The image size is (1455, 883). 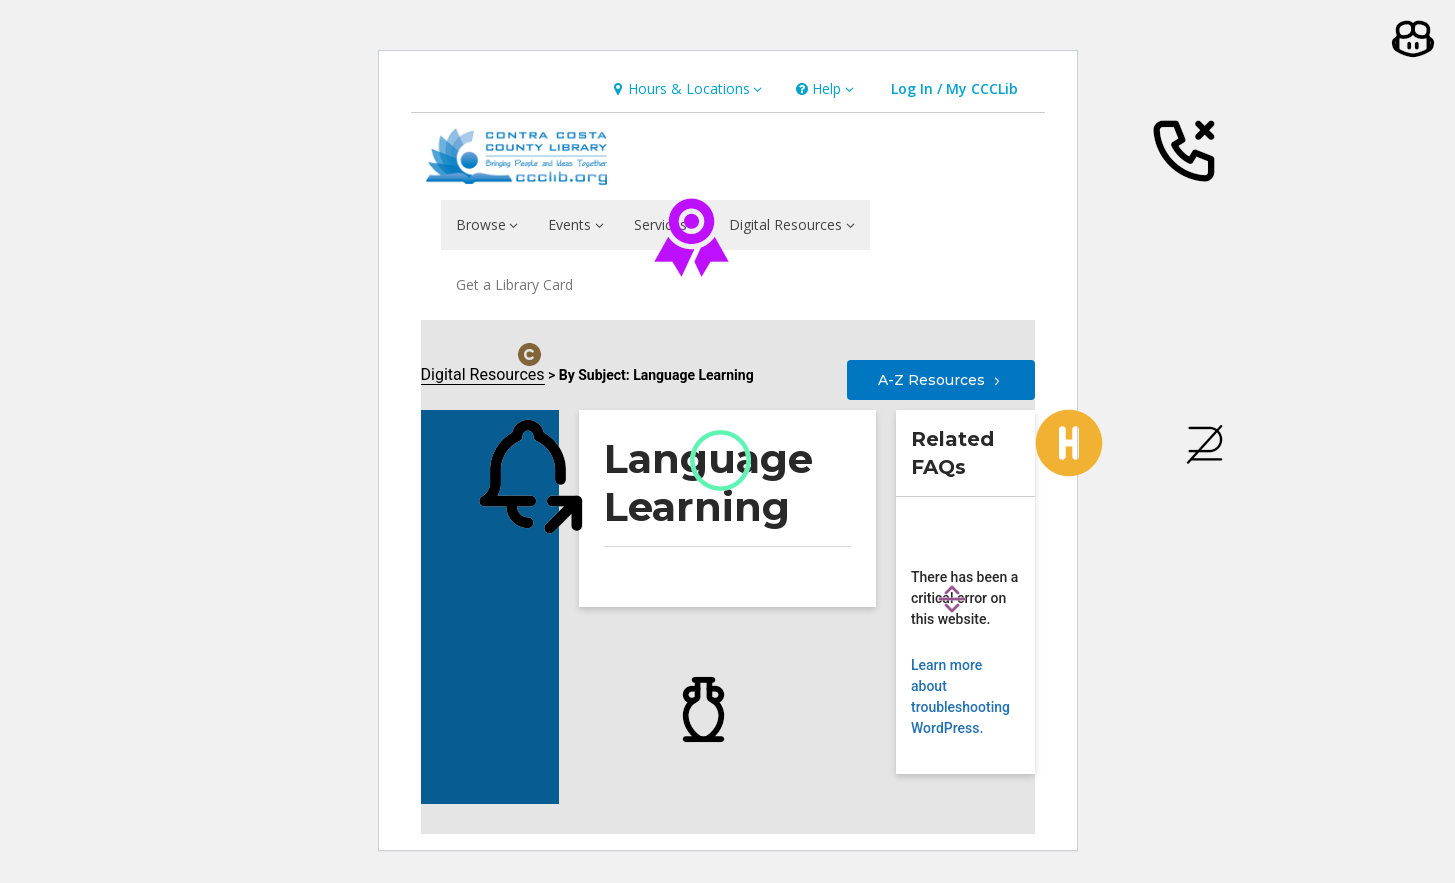 What do you see at coordinates (1413, 38) in the screenshot?
I see `access github copilot AI coding assistant` at bounding box center [1413, 38].